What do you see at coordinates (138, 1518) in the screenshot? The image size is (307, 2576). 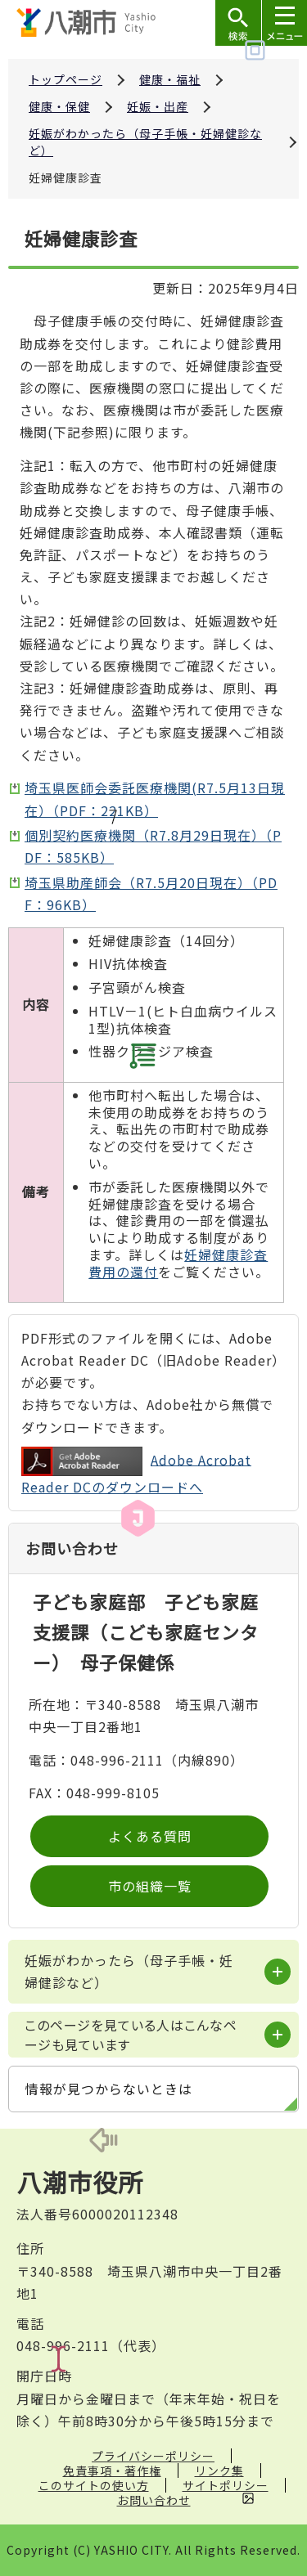 I see `indicates items or categories starting with the letter J` at bounding box center [138, 1518].